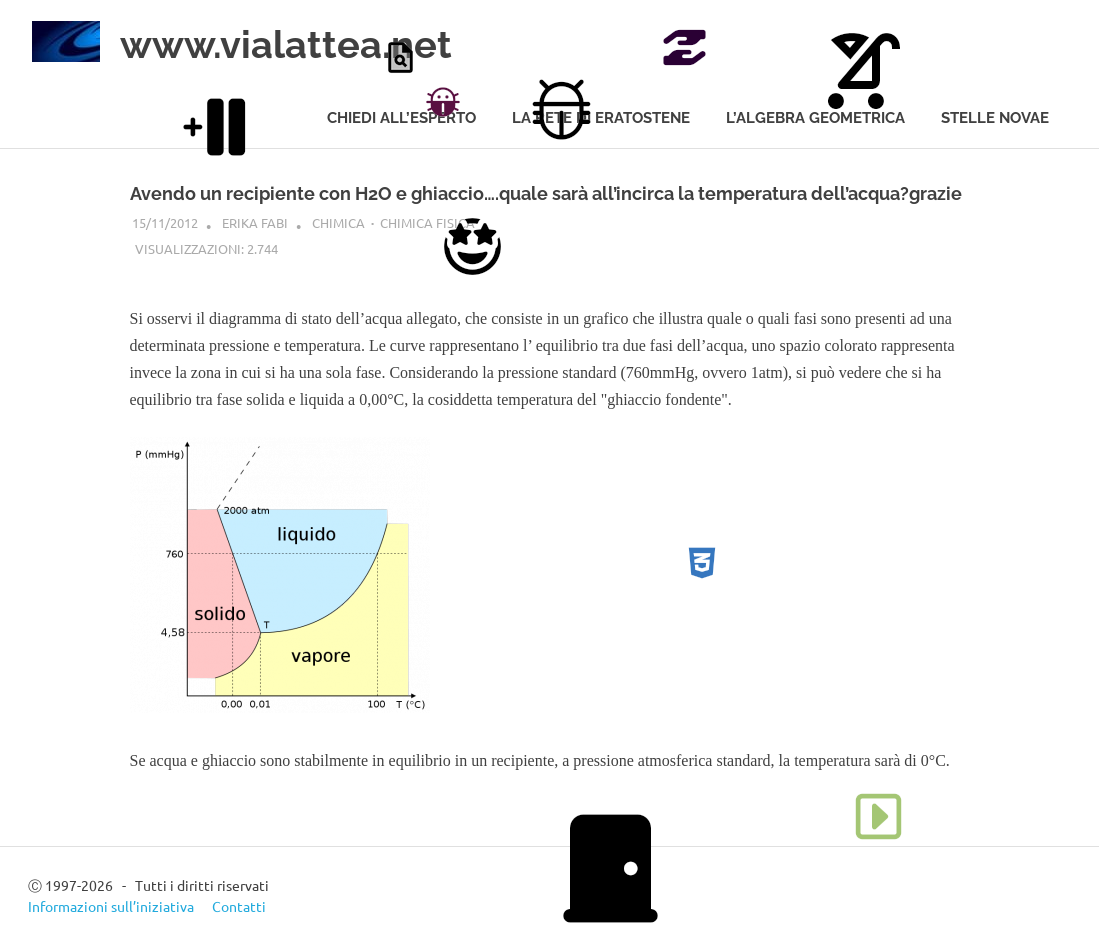  Describe the element at coordinates (400, 57) in the screenshot. I see `search within a document` at that location.